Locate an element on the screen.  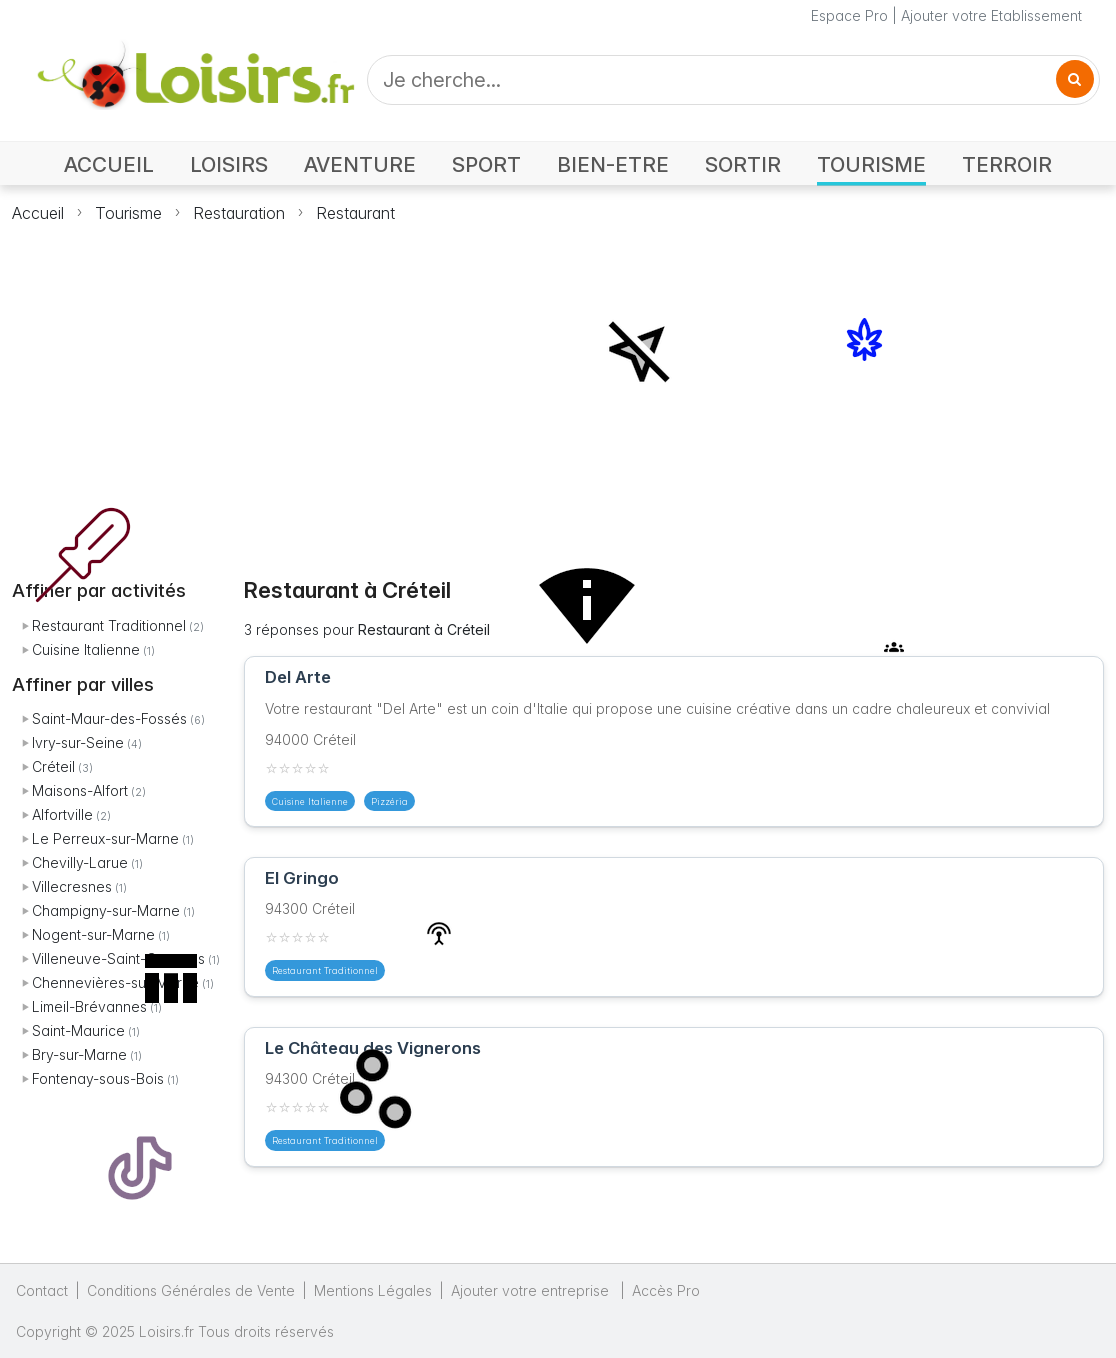
indicates cannabis-related content or products is located at coordinates (864, 339).